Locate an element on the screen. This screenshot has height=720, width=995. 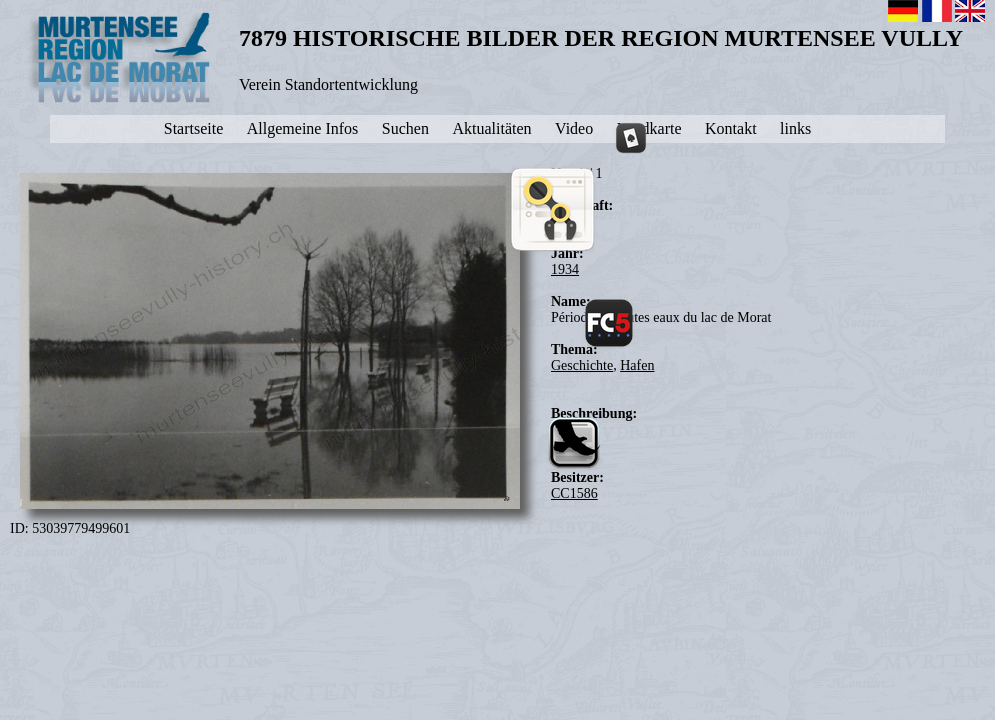
open the builder app for development projects is located at coordinates (552, 209).